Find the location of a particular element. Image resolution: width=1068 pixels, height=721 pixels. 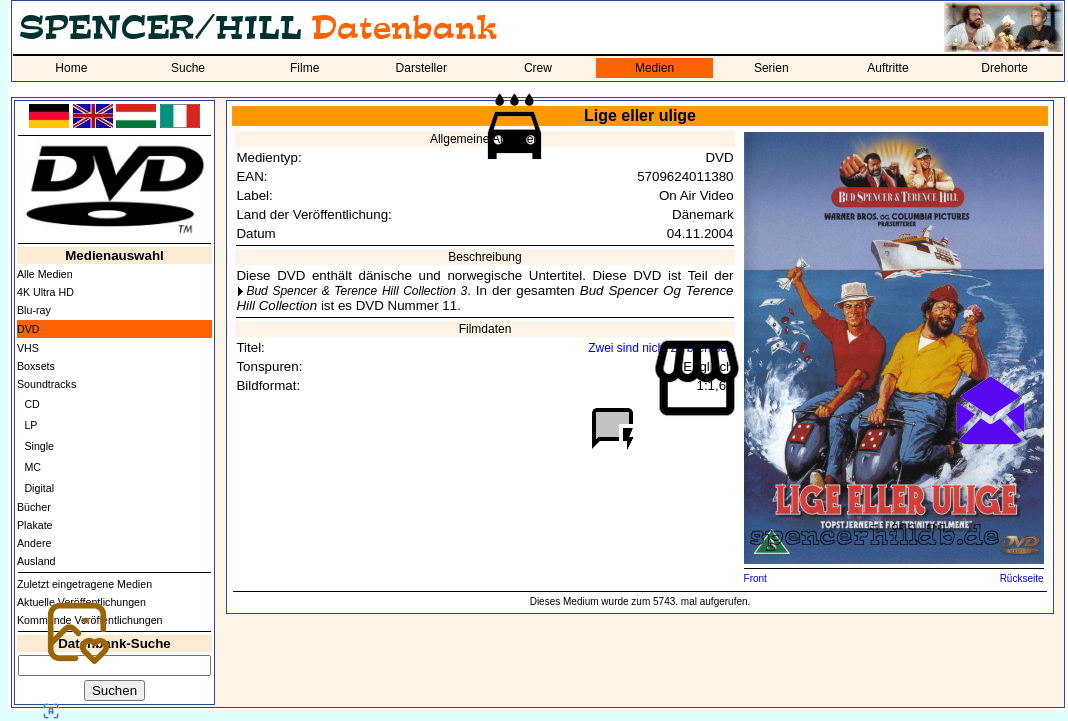

find nearby car wash locations is located at coordinates (514, 126).